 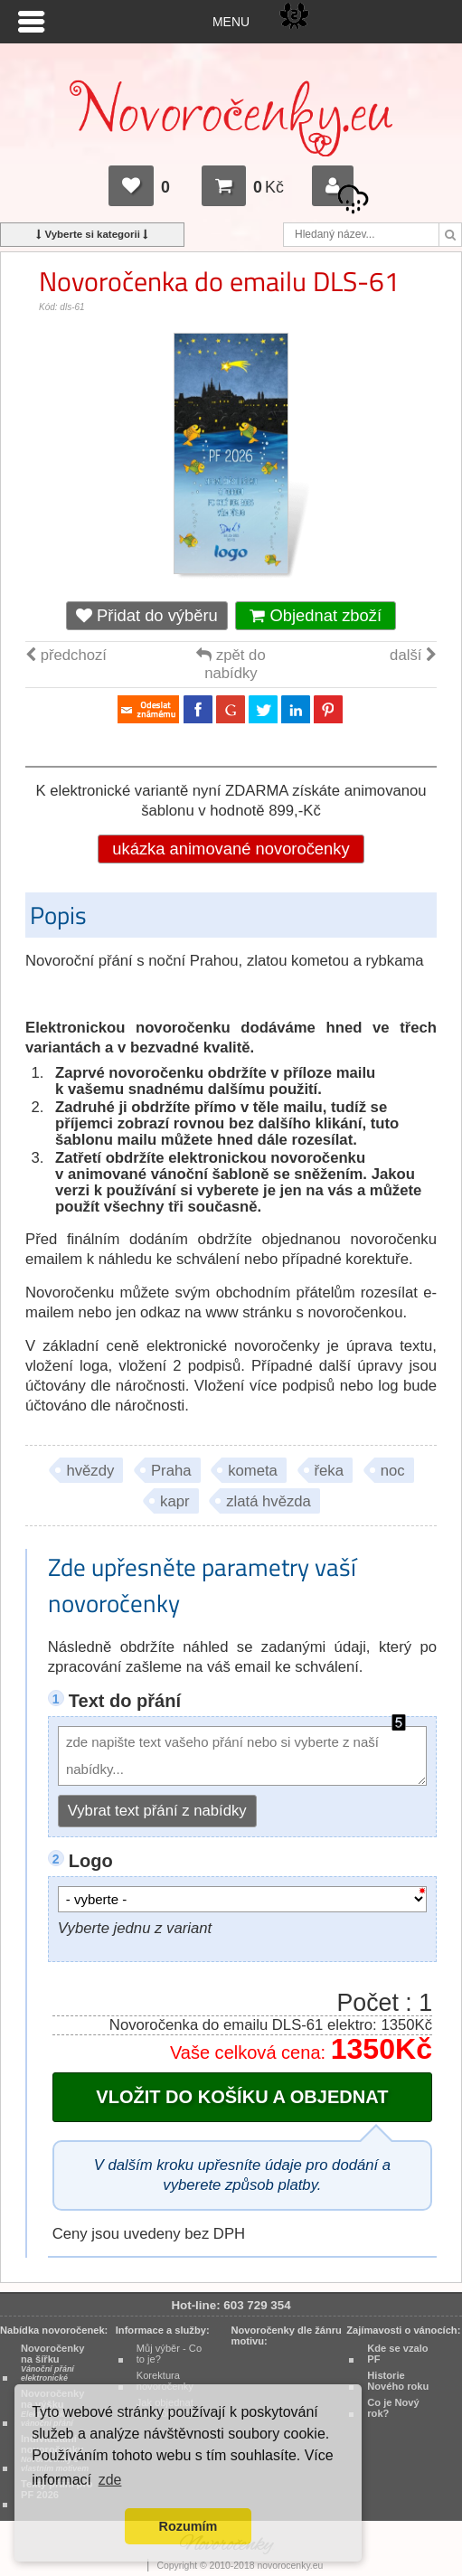 What do you see at coordinates (353, 198) in the screenshot?
I see `indicates light rain or drizzle conditions` at bounding box center [353, 198].